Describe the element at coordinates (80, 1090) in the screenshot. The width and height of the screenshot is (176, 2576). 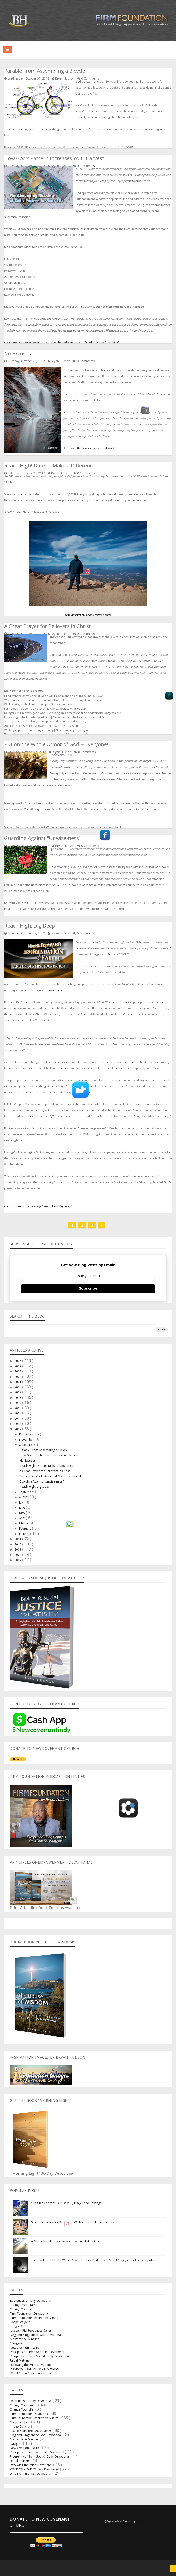
I see `launch xfce desktop environment` at that location.